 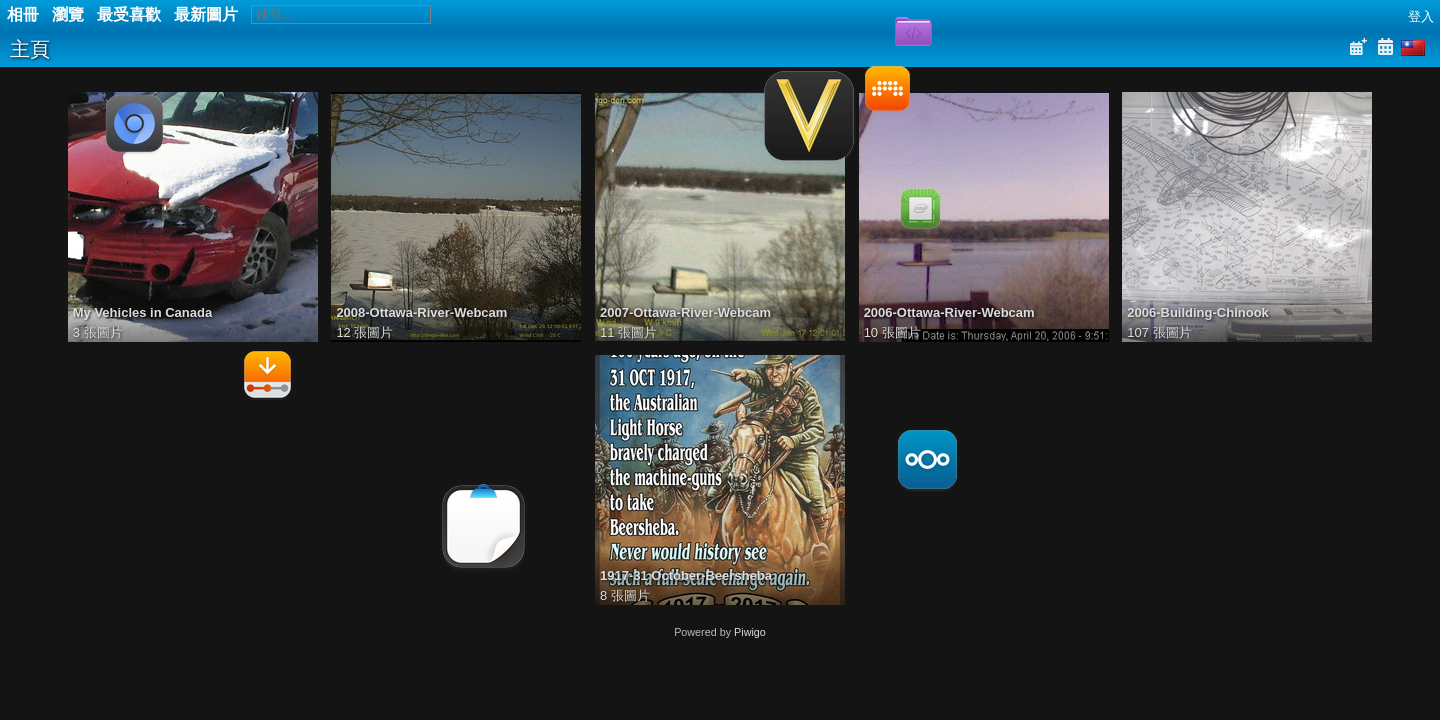 I want to click on open bitwig studio music production software, so click(x=887, y=88).